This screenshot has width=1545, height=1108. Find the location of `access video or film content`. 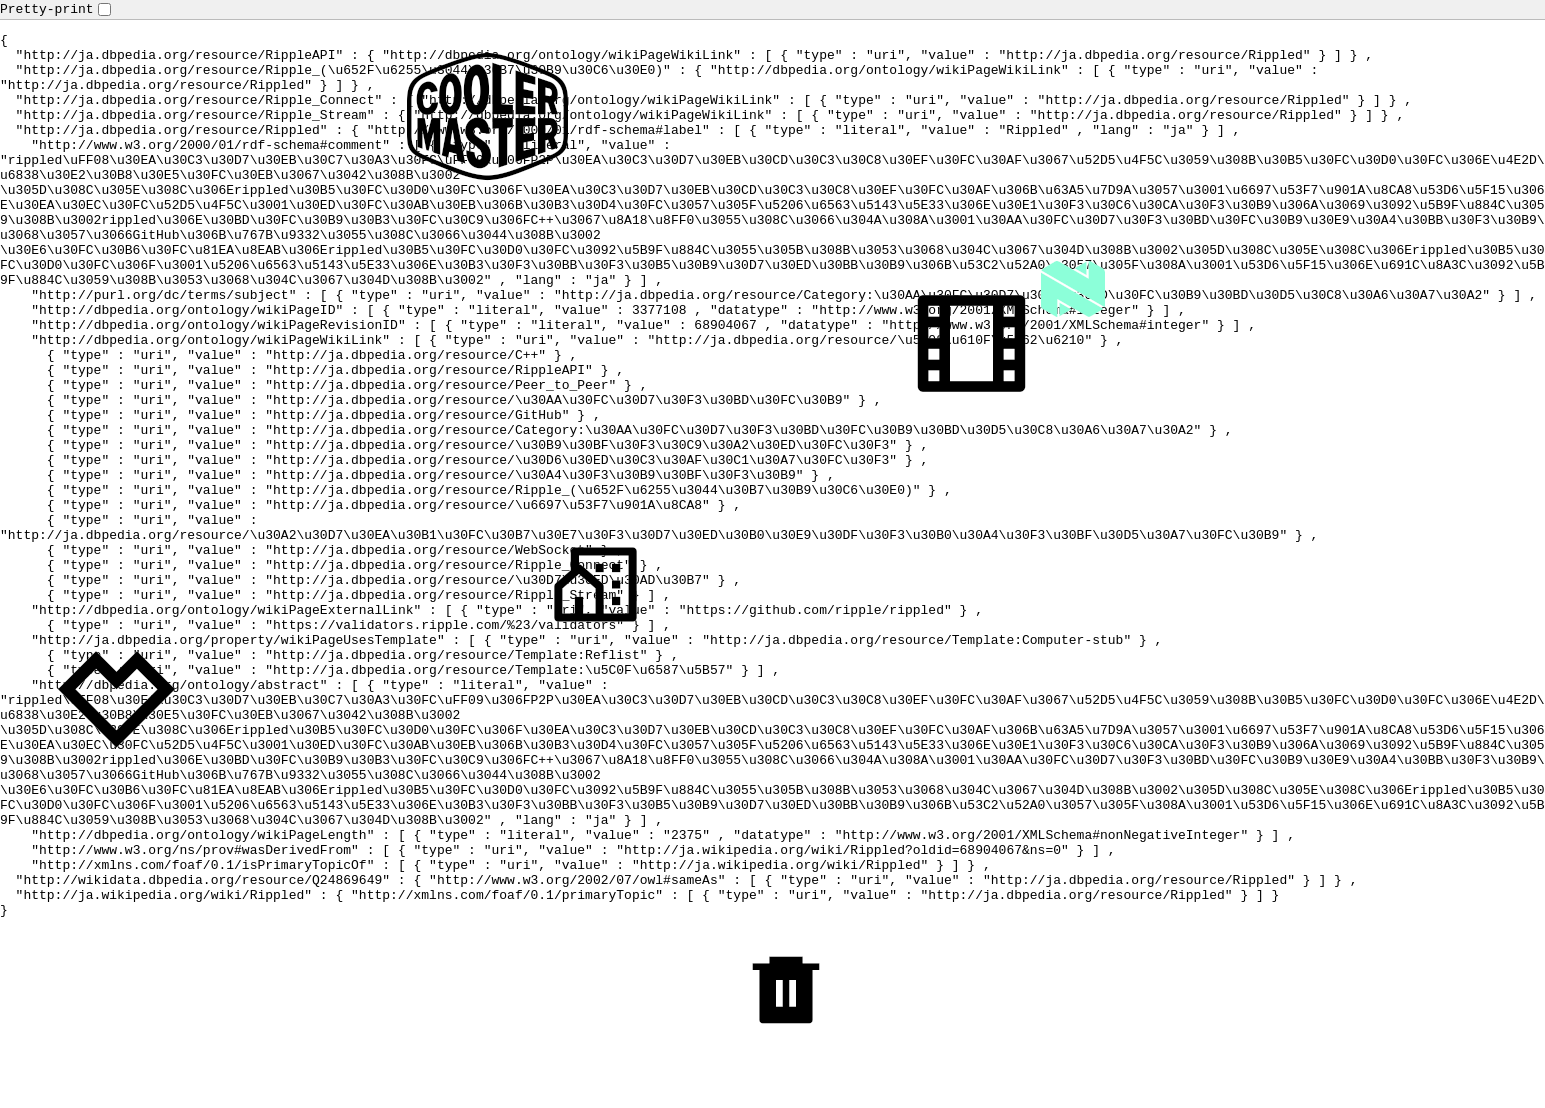

access video or film content is located at coordinates (971, 343).